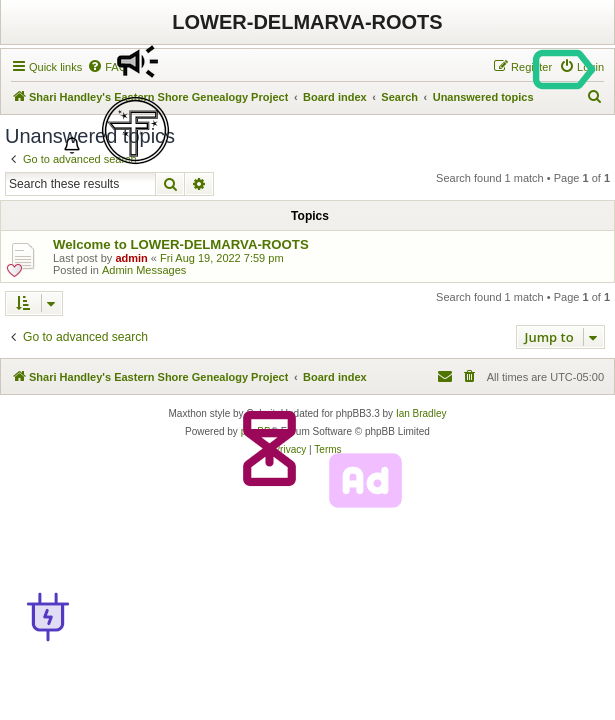 The image size is (615, 720). What do you see at coordinates (135, 130) in the screenshot?
I see `trade federation logo from star wars` at bounding box center [135, 130].